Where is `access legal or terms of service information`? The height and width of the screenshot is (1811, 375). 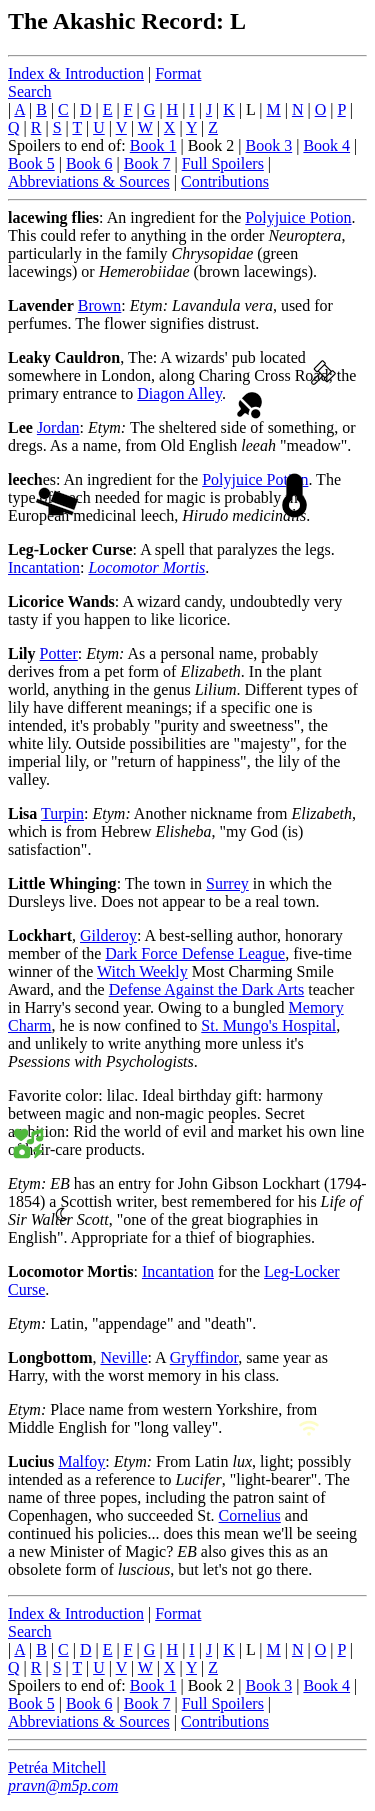 access legal or terms of service information is located at coordinates (322, 373).